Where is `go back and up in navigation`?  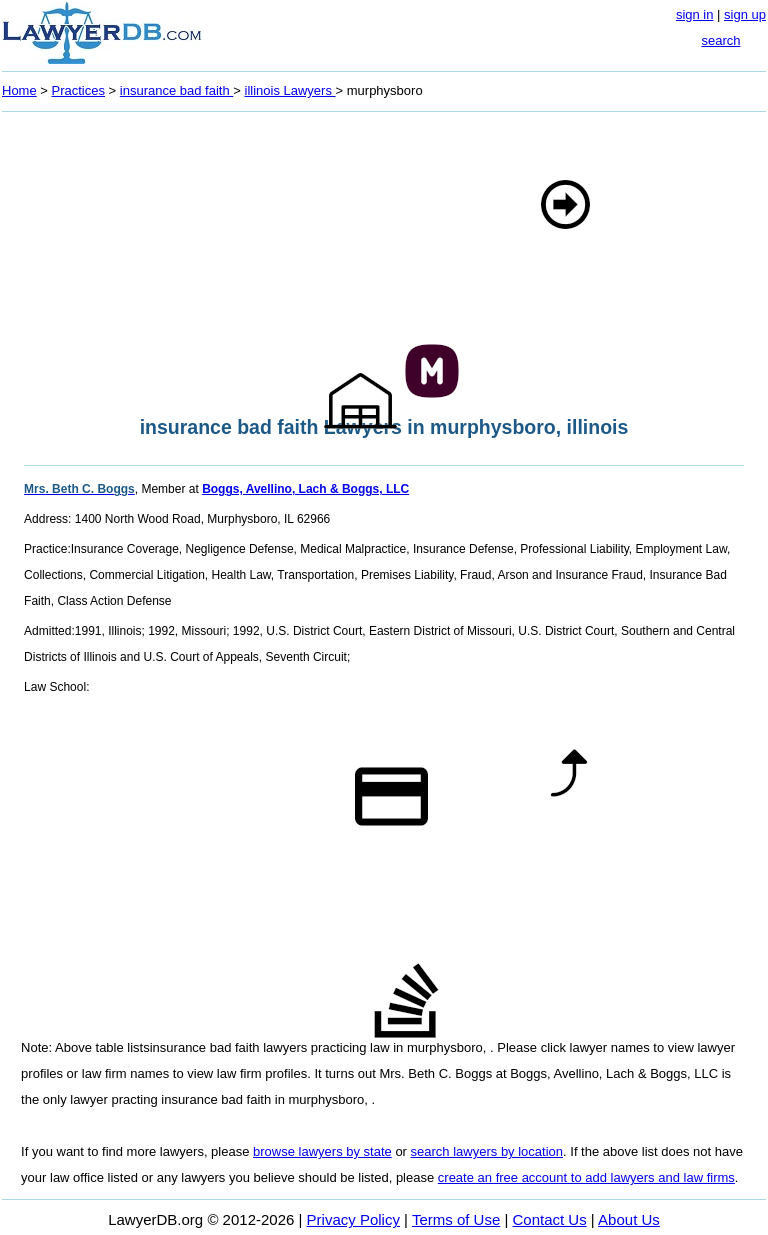
go back and up in navigation is located at coordinates (569, 773).